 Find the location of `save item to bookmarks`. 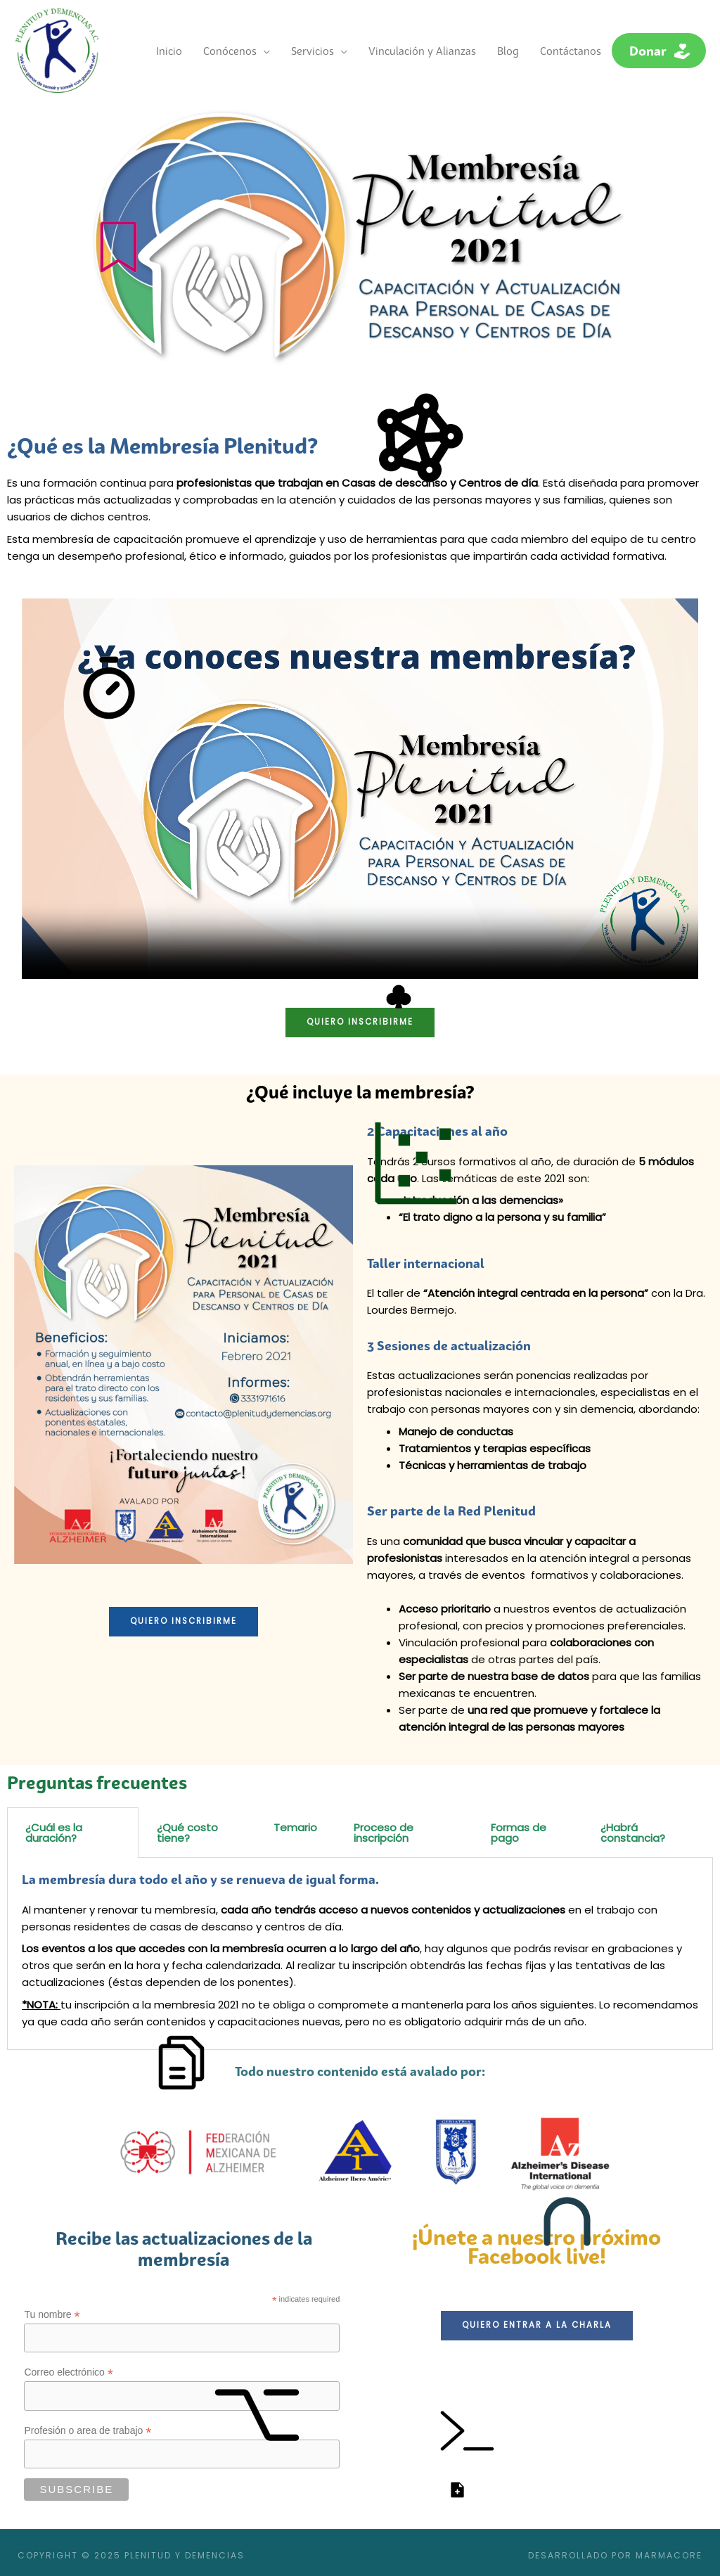

save item to bookmarks is located at coordinates (118, 245).